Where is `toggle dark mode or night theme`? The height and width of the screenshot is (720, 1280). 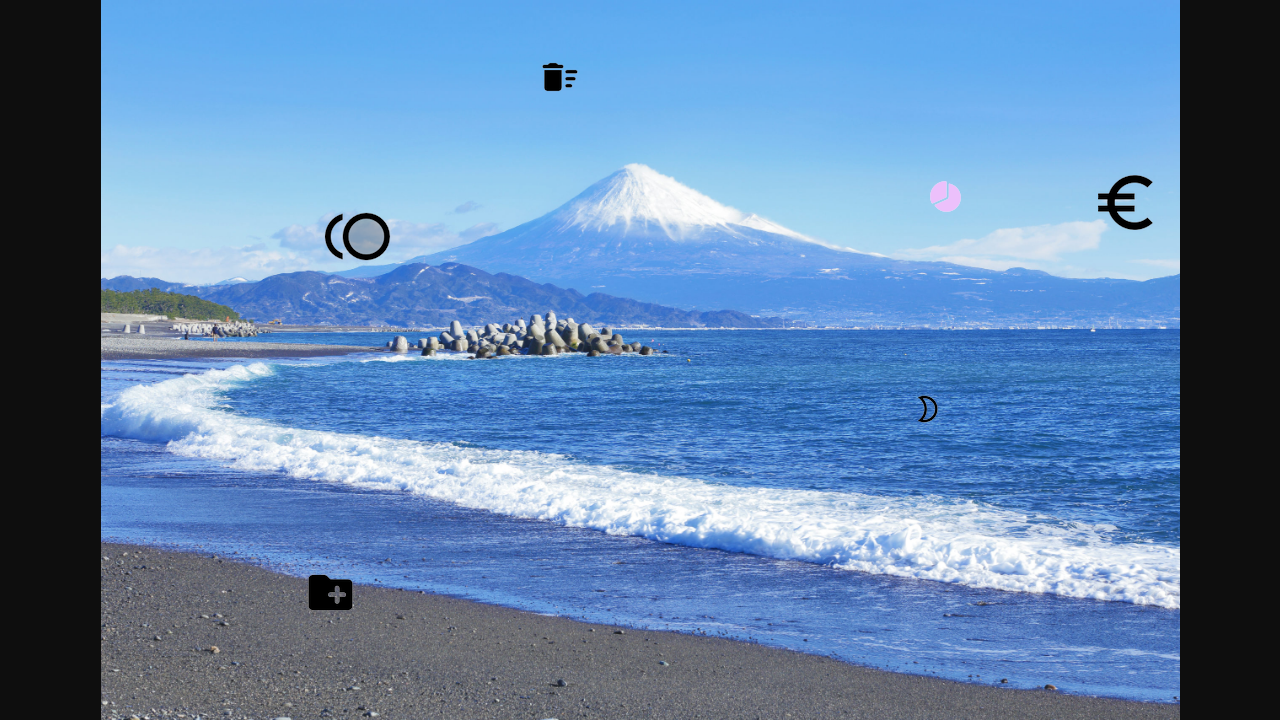 toggle dark mode or night theme is located at coordinates (927, 409).